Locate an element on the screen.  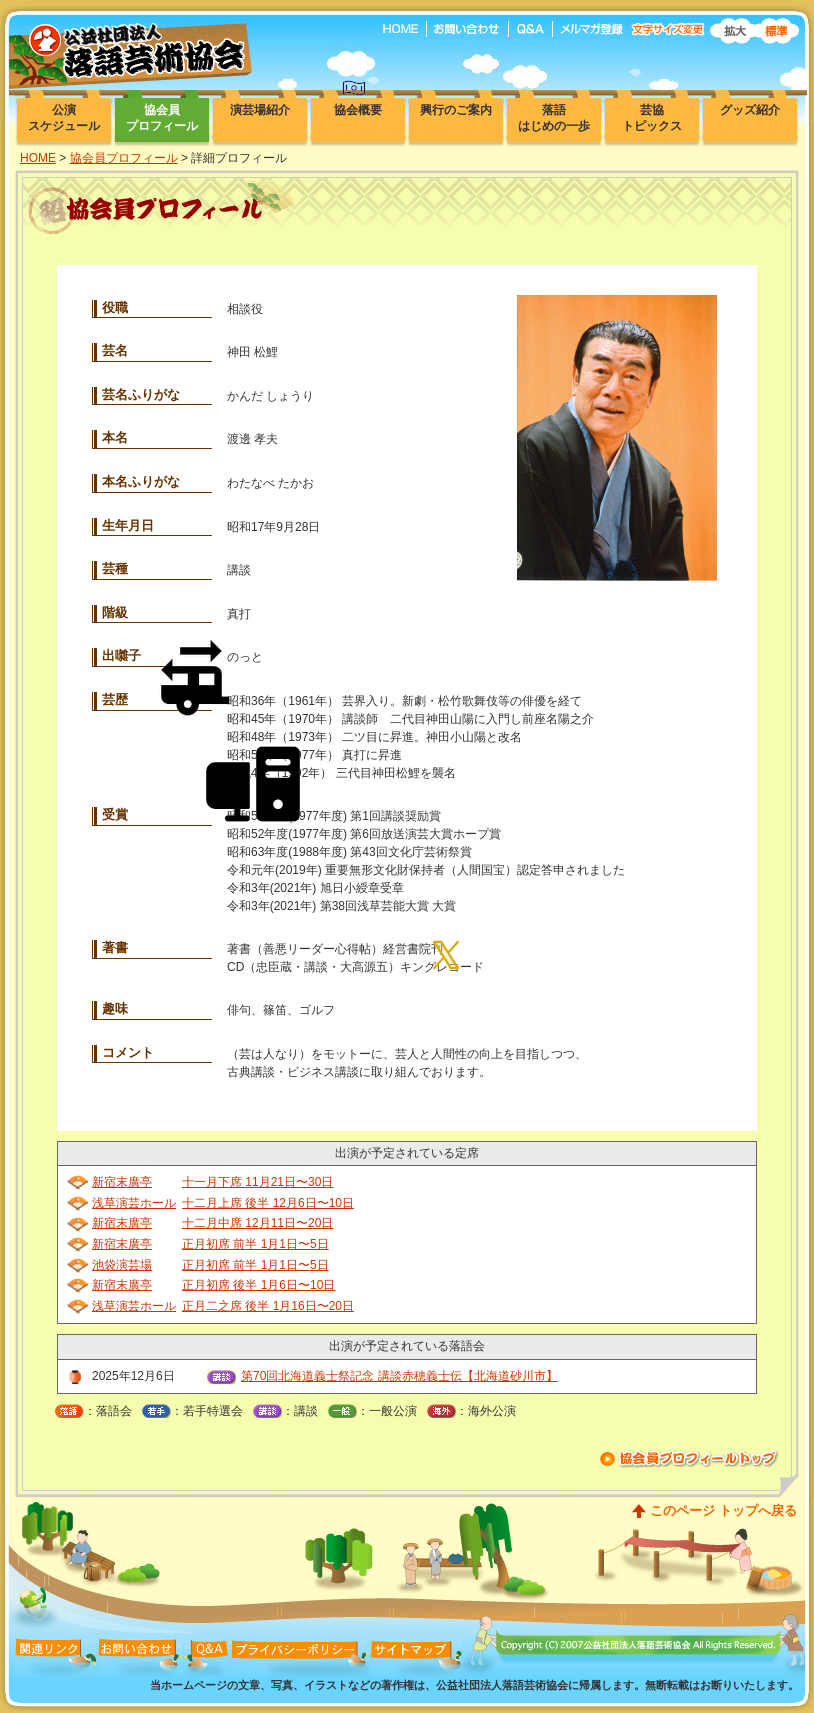
access desktop computer settings is located at coordinates (253, 784).